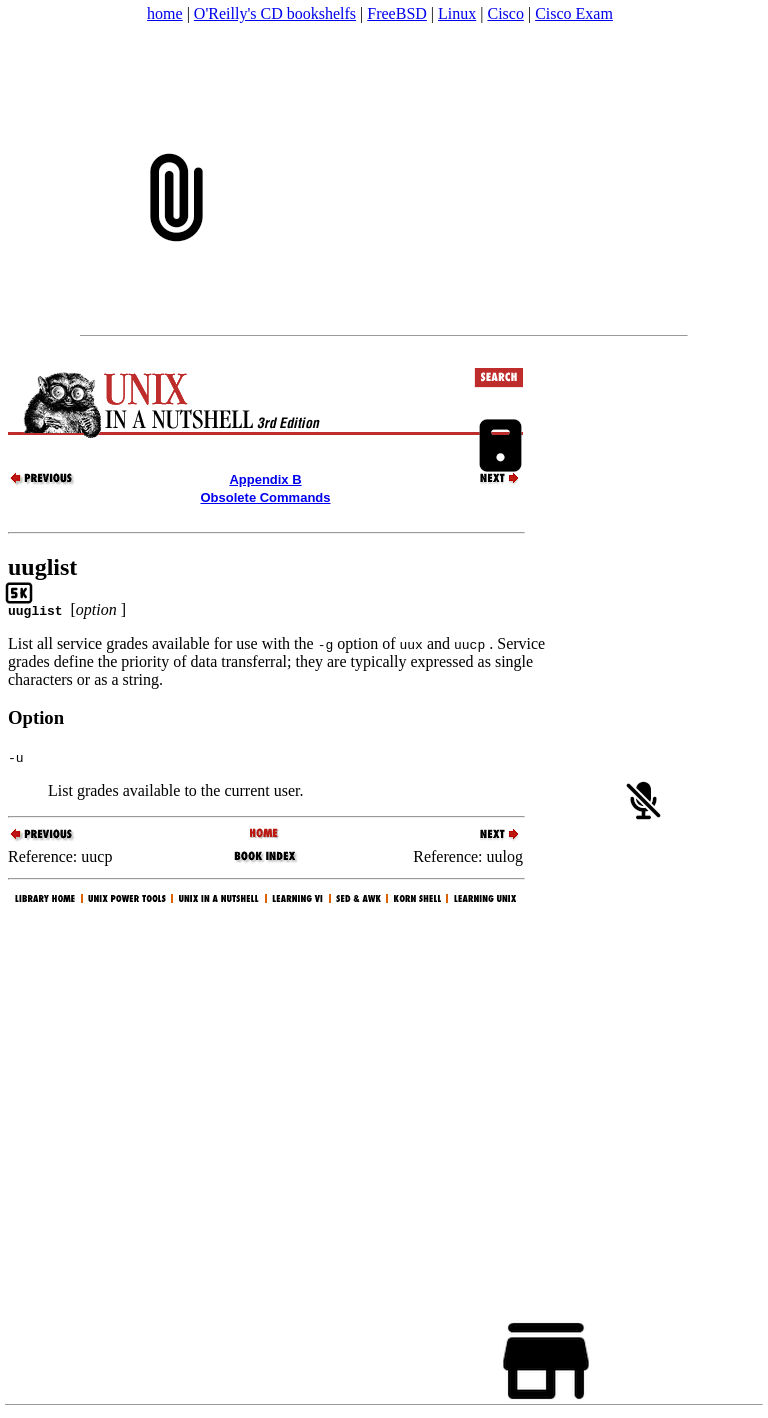 Image resolution: width=768 pixels, height=1418 pixels. I want to click on access mobile device settings, so click(500, 445).